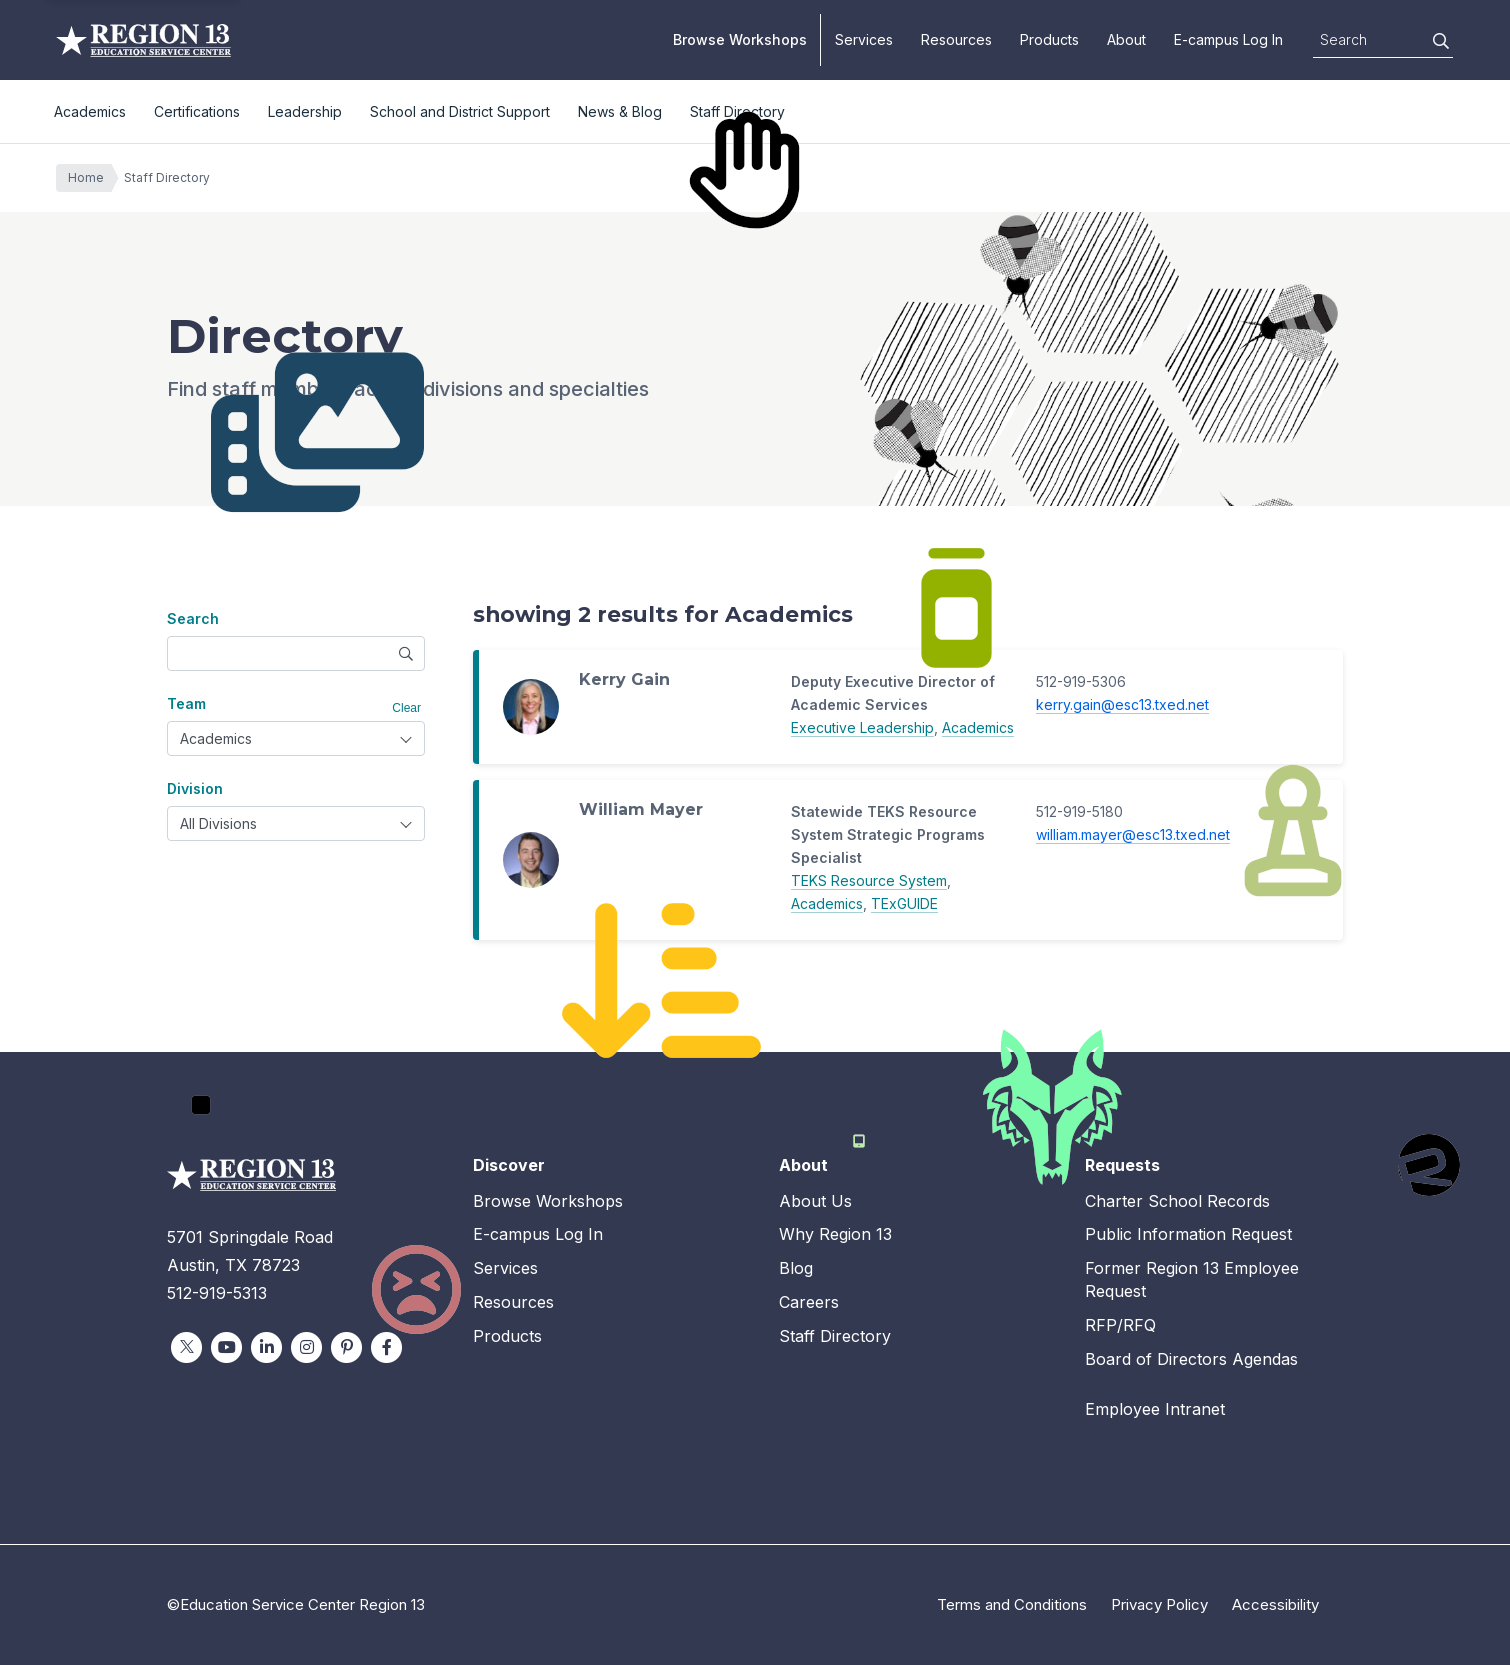 This screenshot has height=1665, width=1510. Describe the element at coordinates (416, 1289) in the screenshot. I see `indicates user fatigue or exhaustion status` at that location.